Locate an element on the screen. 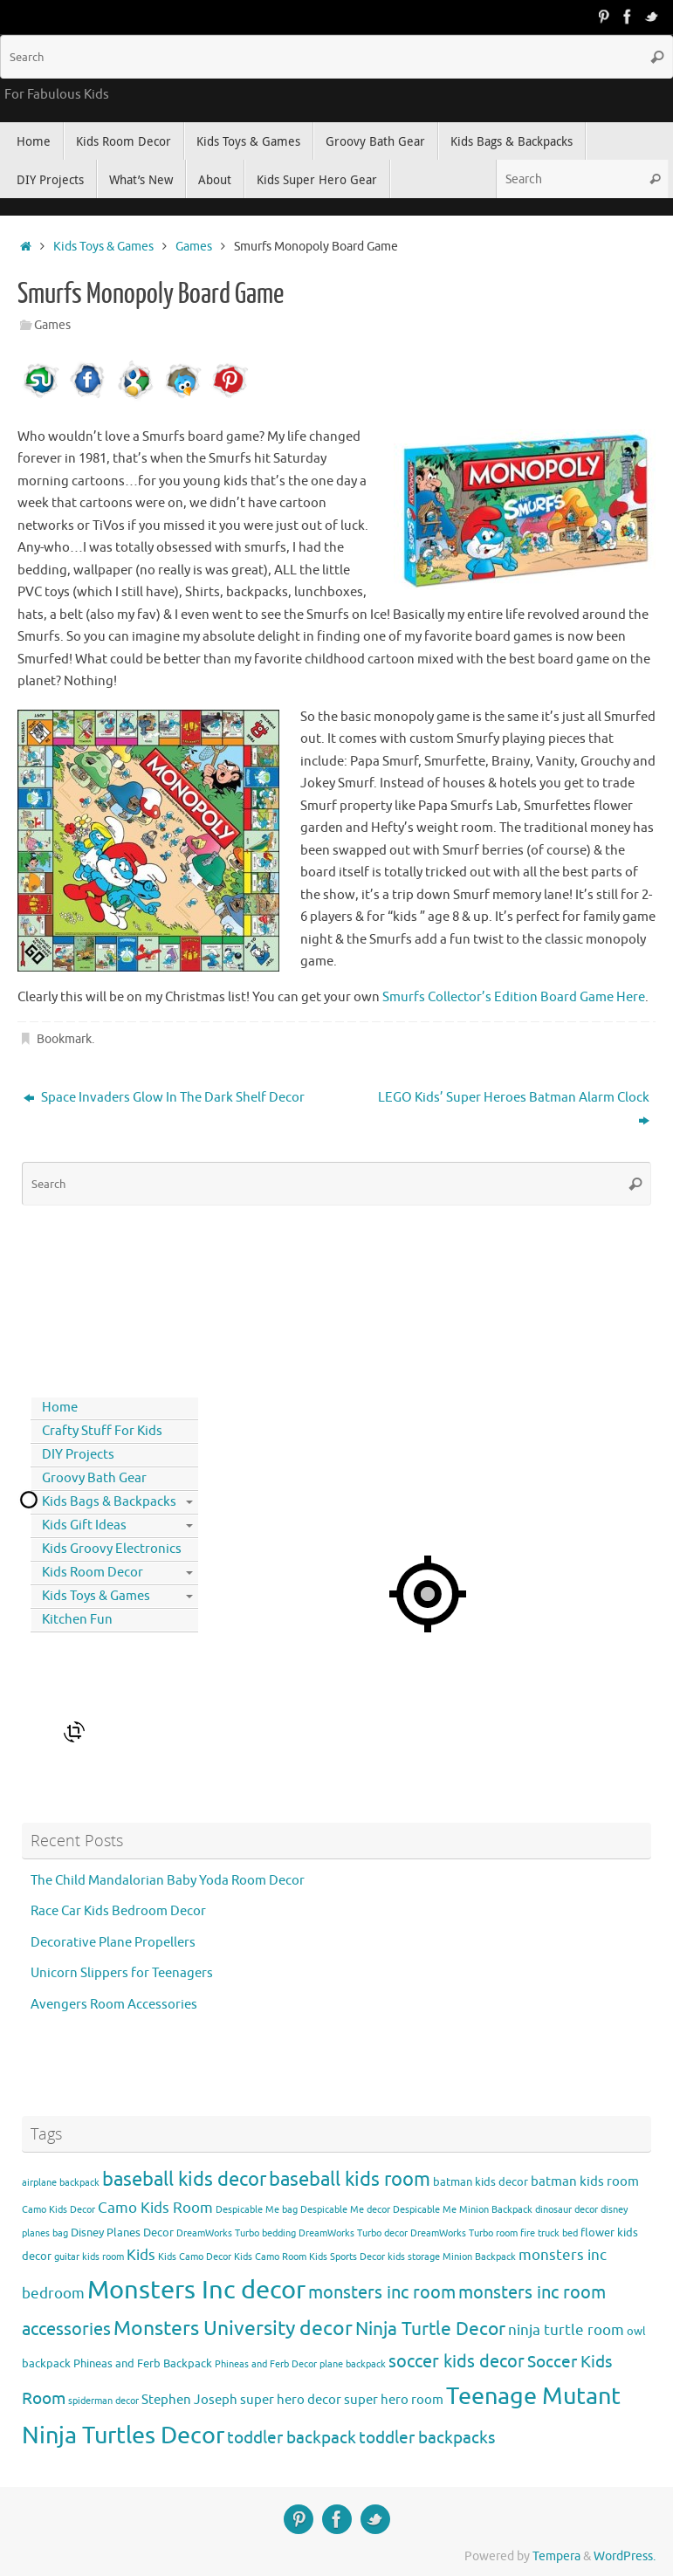 This screenshot has height=2576, width=673. rotate and crop an image is located at coordinates (74, 1732).